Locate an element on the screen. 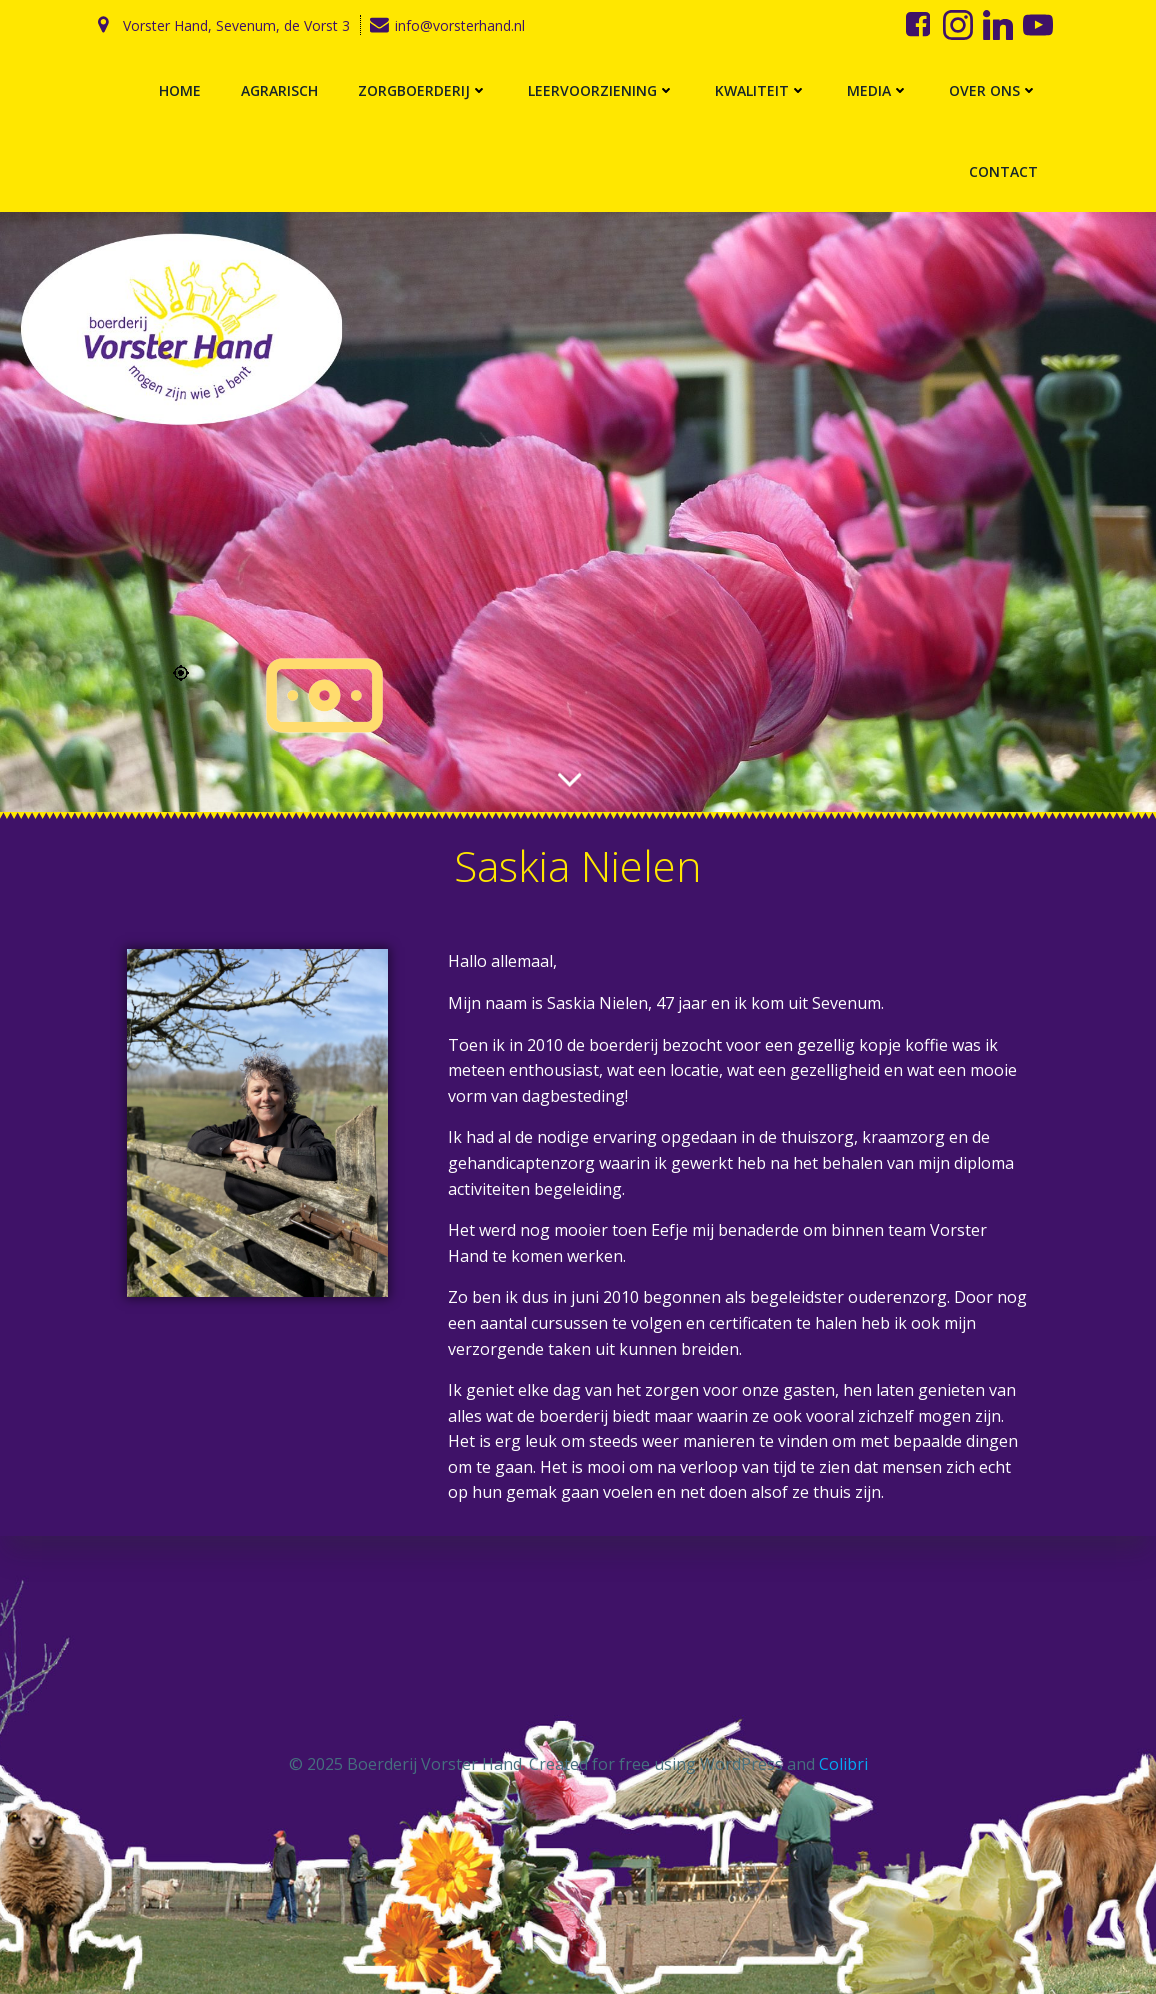 This screenshot has height=1994, width=1156. indicates GPS location is locked and active is located at coordinates (181, 673).